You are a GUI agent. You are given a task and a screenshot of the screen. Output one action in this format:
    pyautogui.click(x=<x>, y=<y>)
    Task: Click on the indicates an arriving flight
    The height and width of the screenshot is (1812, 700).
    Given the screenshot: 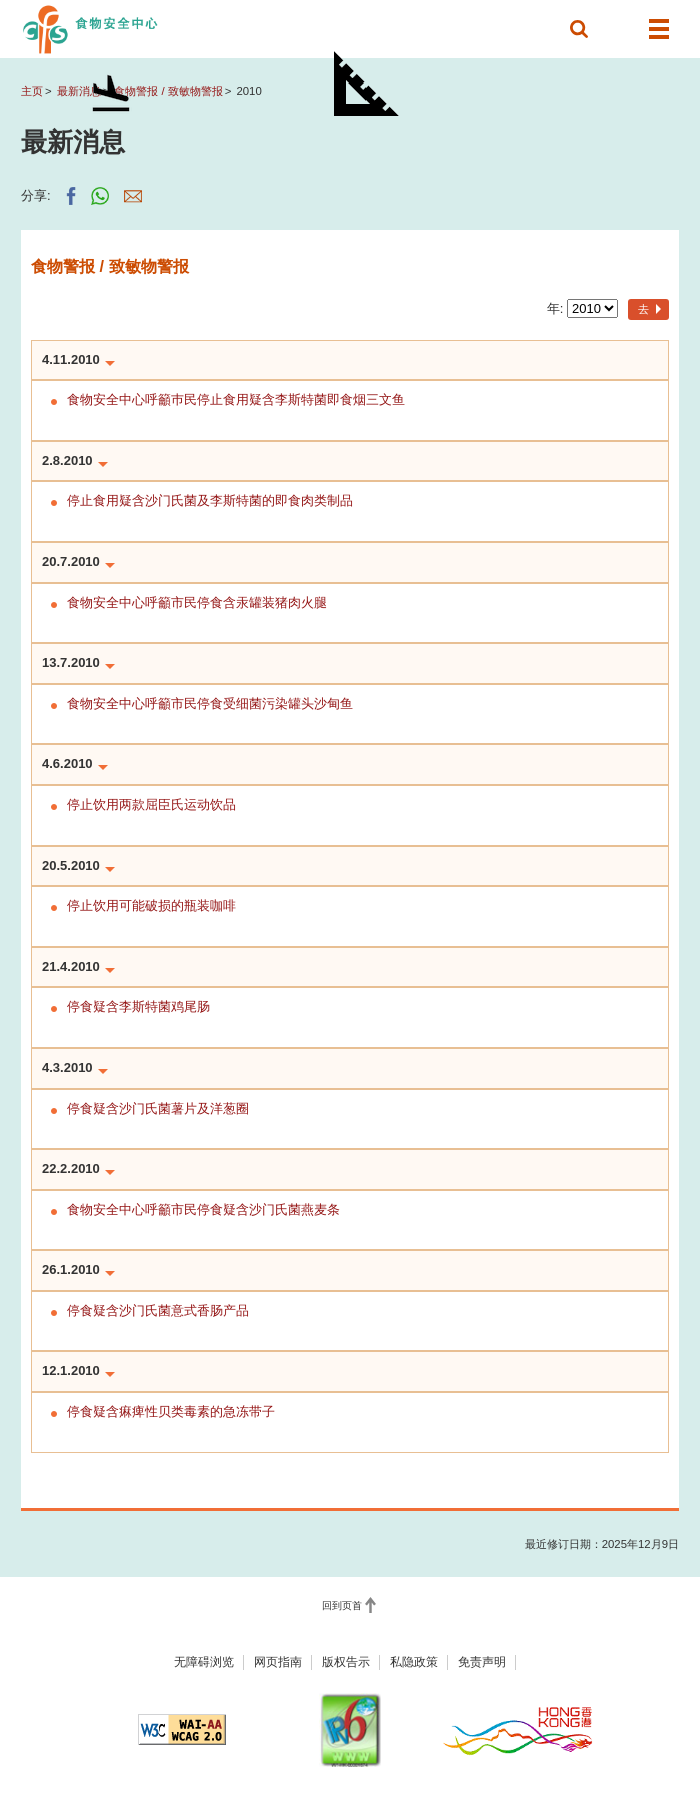 What is the action you would take?
    pyautogui.click(x=111, y=94)
    